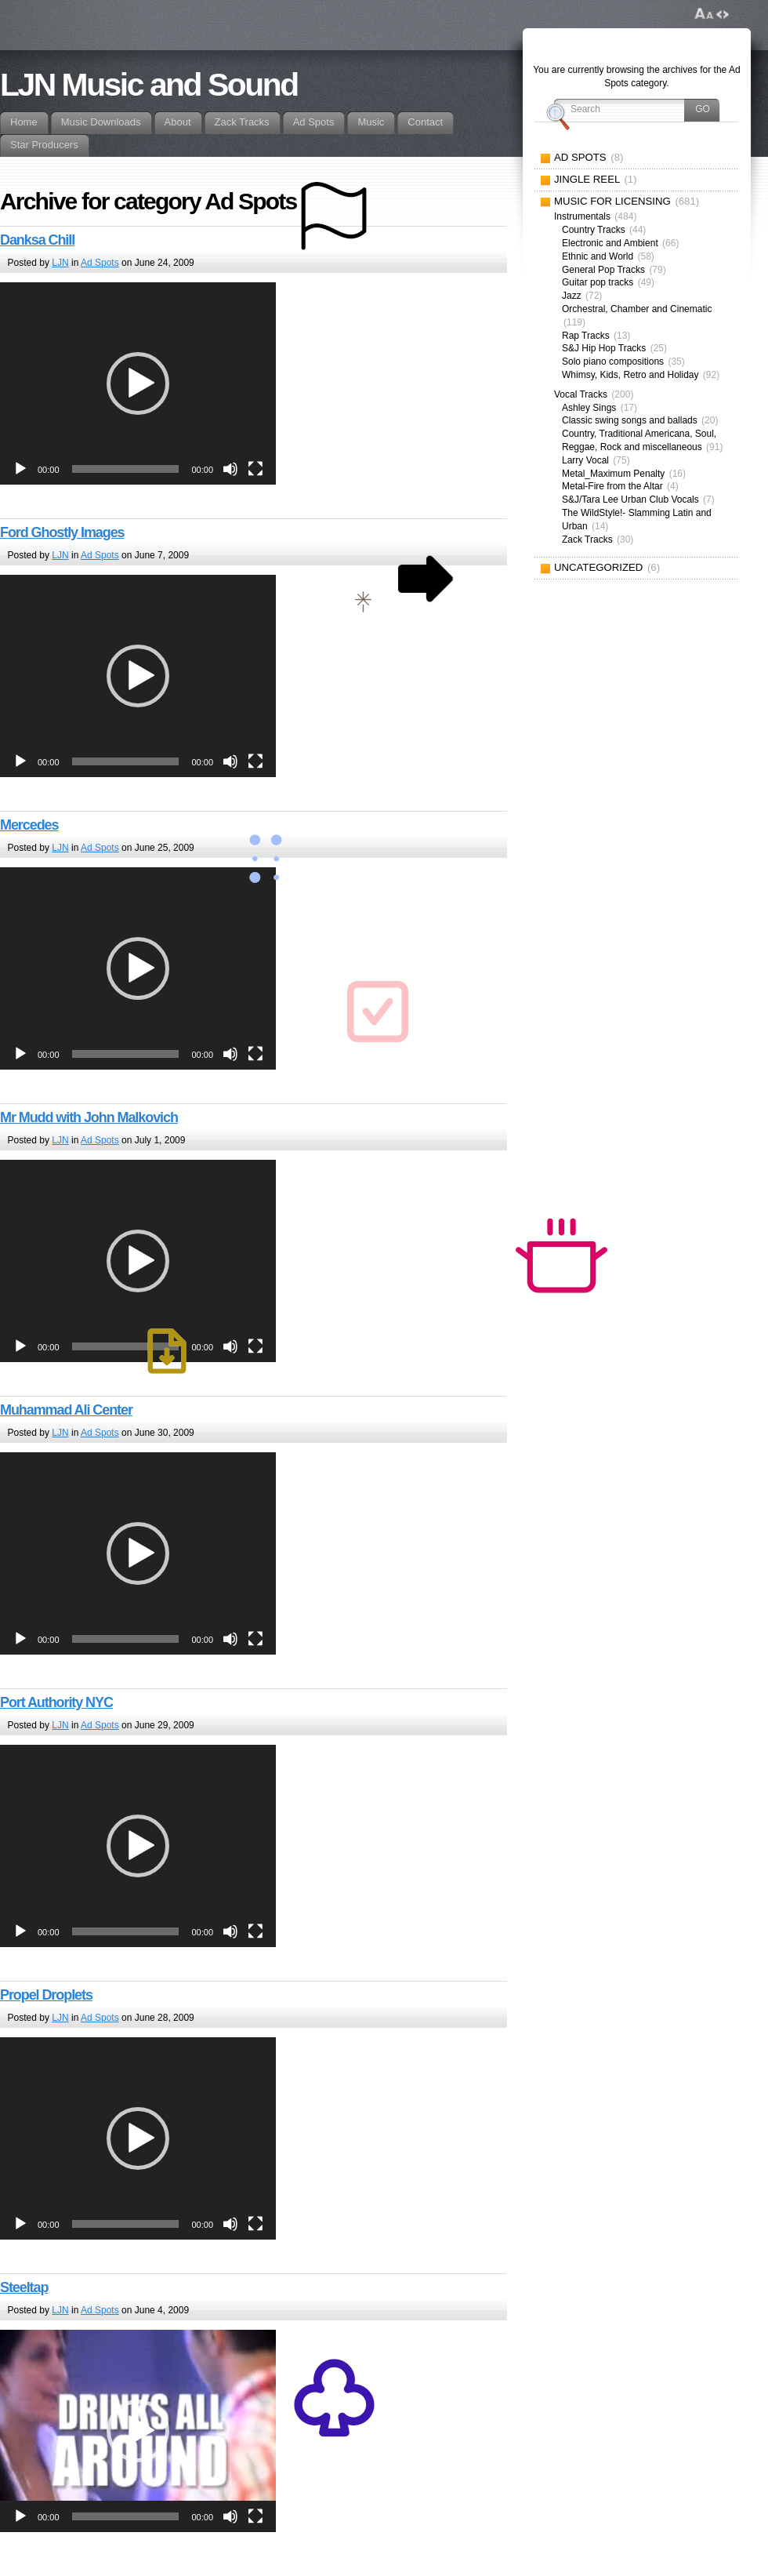 The height and width of the screenshot is (2576, 768). Describe the element at coordinates (331, 214) in the screenshot. I see `flag or report content` at that location.